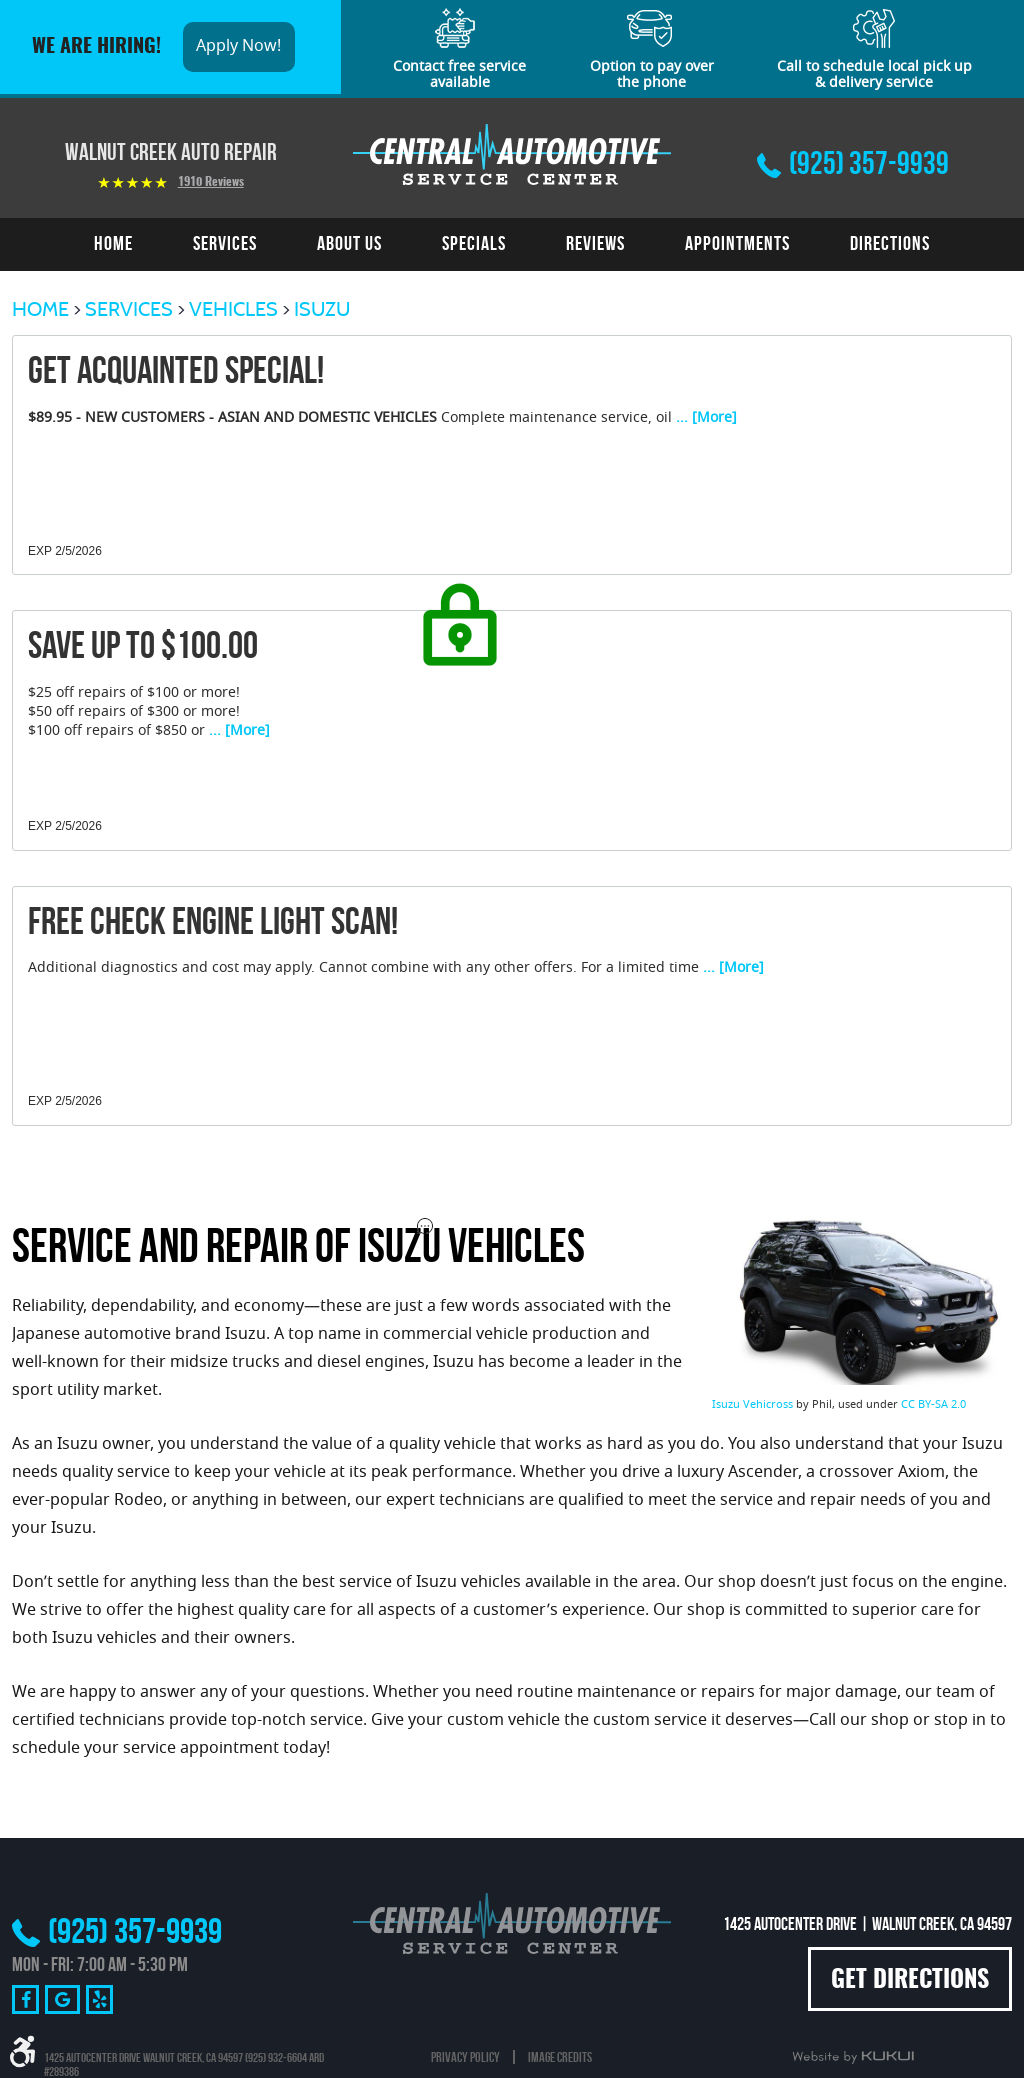 The height and width of the screenshot is (2078, 1024). What do you see at coordinates (425, 1226) in the screenshot?
I see `open chat or messaging` at bounding box center [425, 1226].